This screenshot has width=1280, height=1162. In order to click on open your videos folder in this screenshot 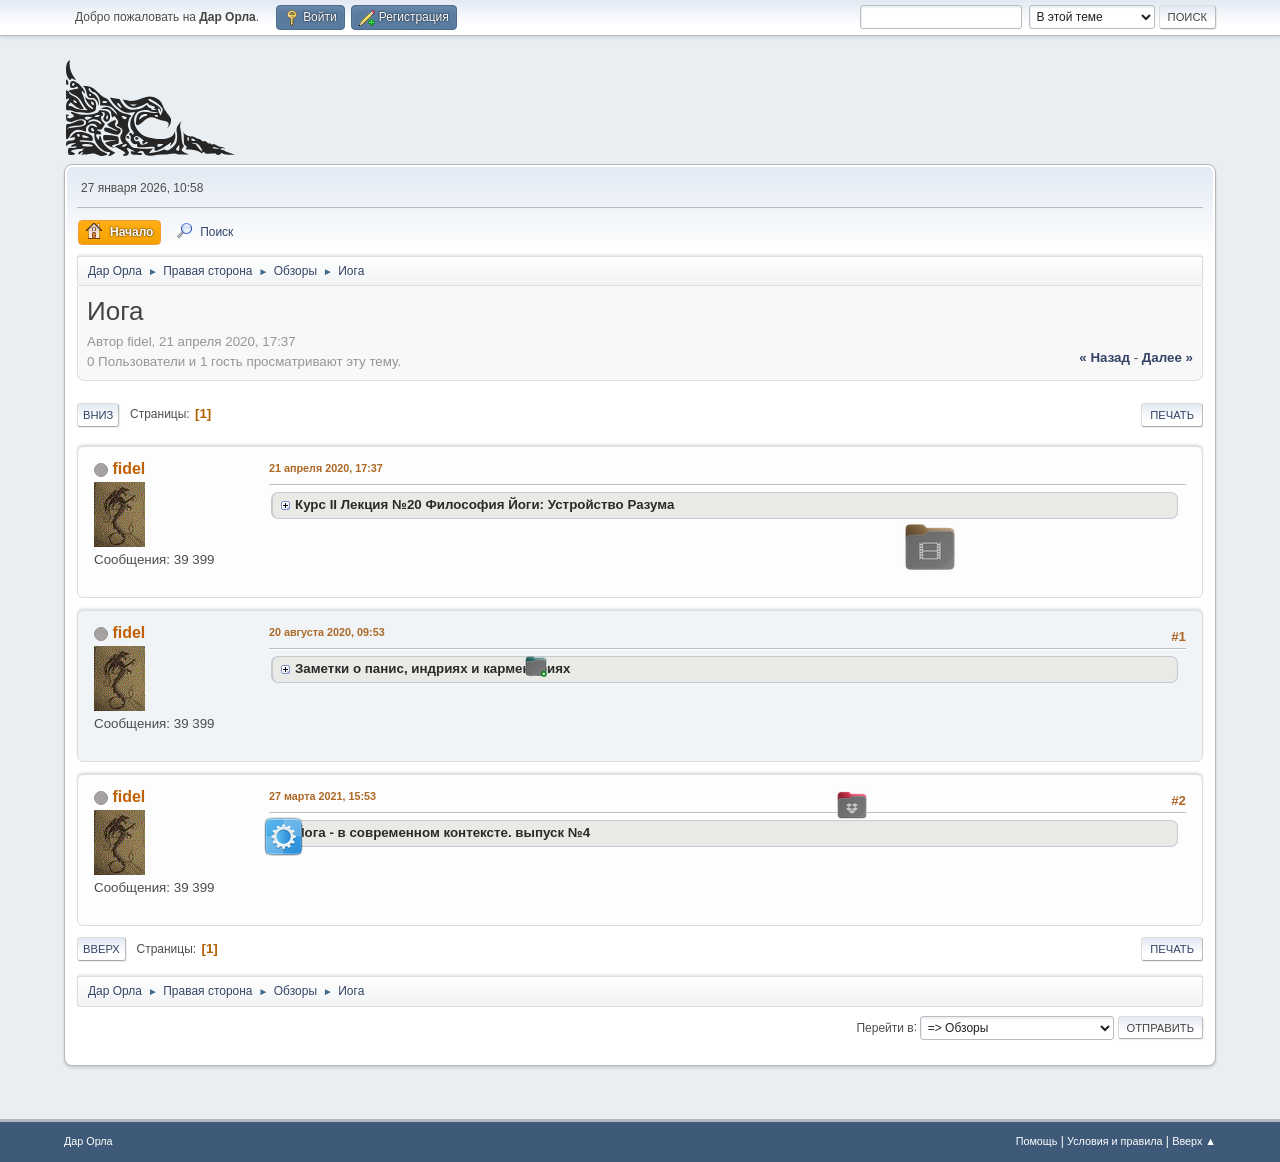, I will do `click(930, 547)`.